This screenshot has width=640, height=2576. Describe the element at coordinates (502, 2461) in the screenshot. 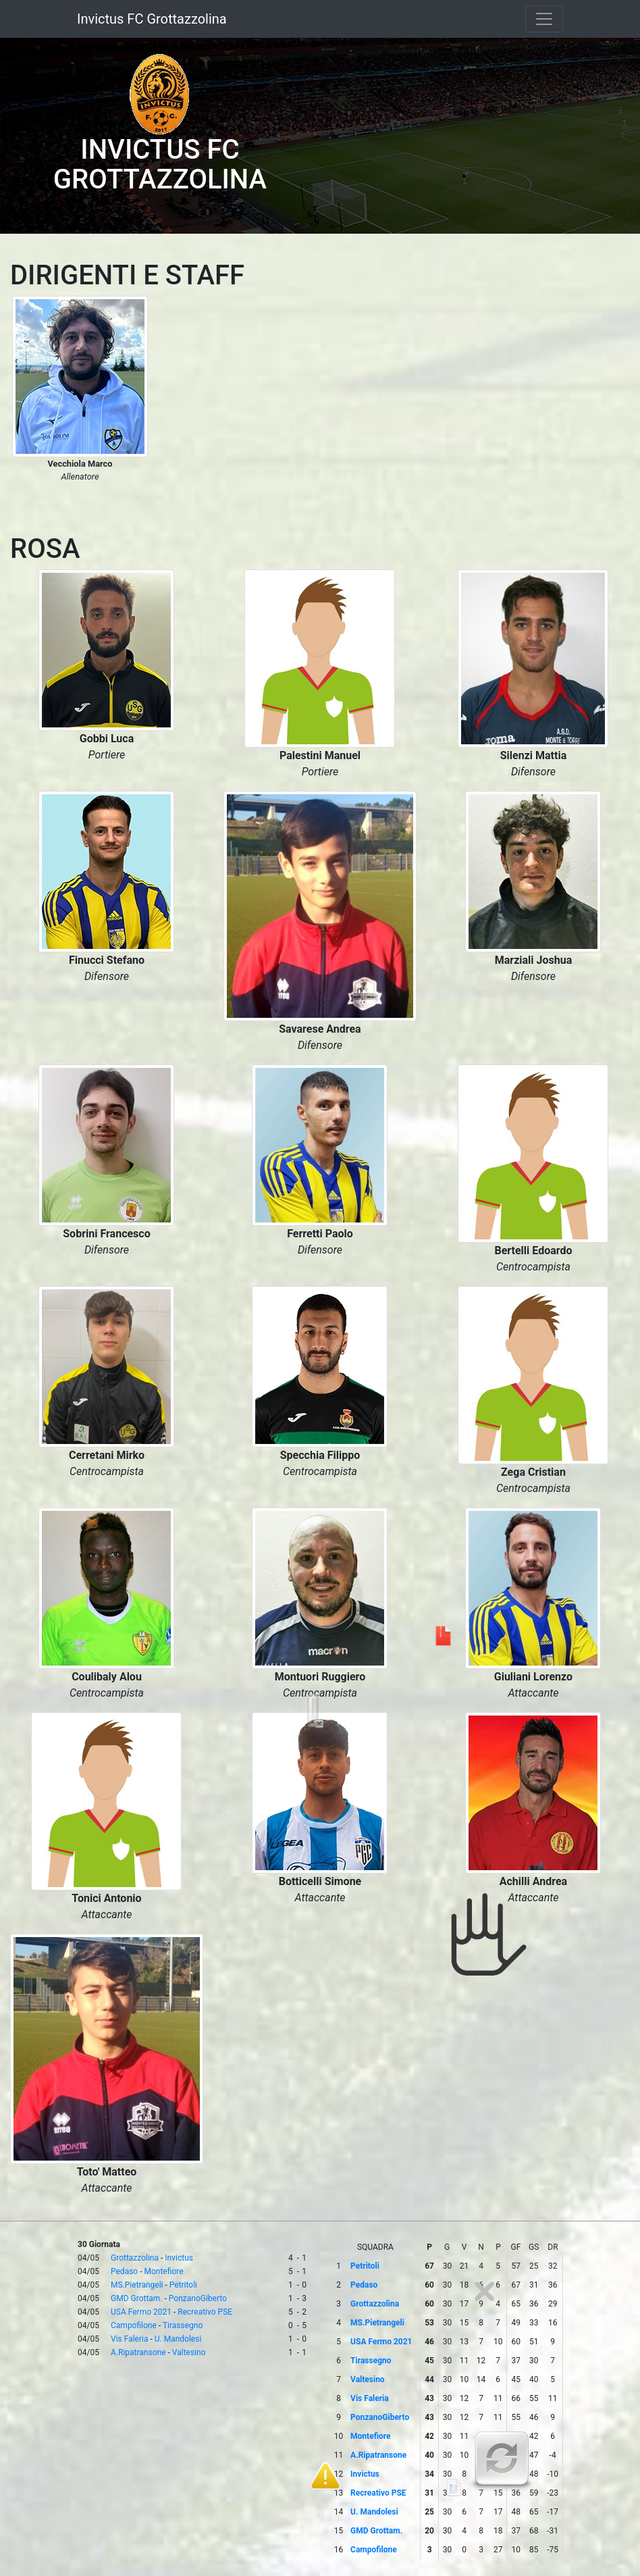

I see `indicates content is currently syncing` at that location.